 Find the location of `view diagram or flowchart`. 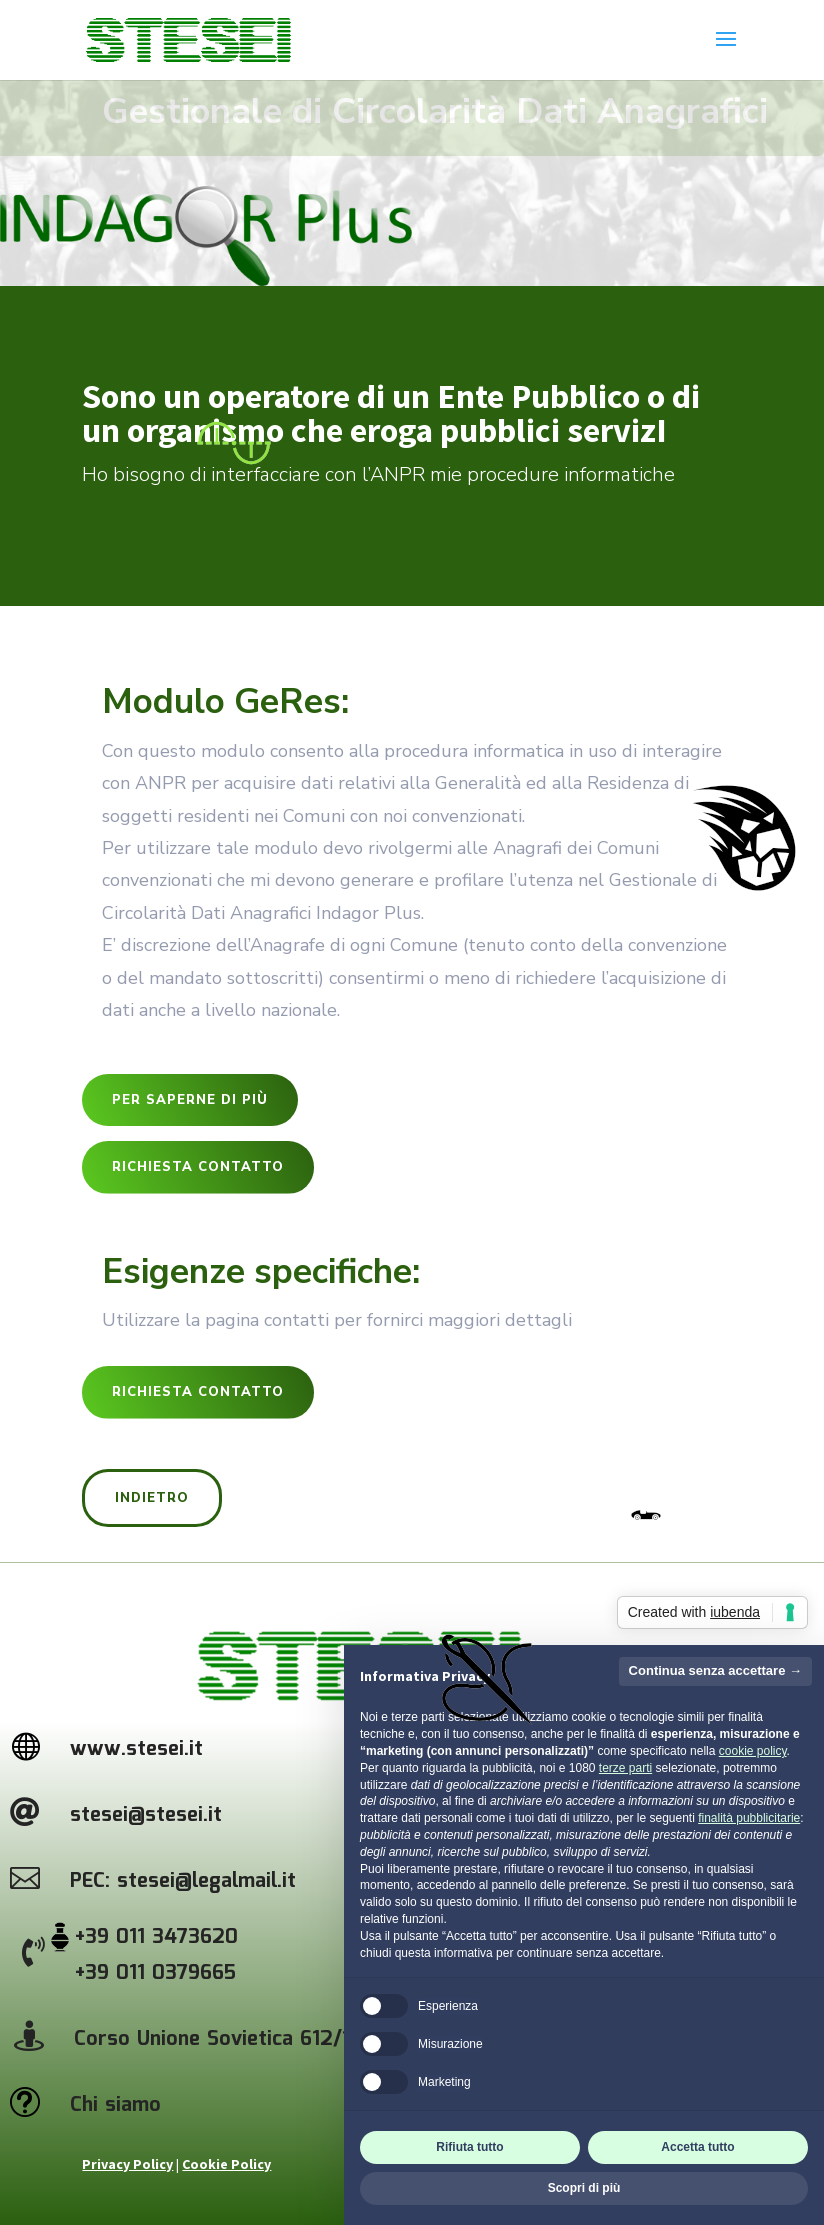

view diagram or flowchart is located at coordinates (234, 443).